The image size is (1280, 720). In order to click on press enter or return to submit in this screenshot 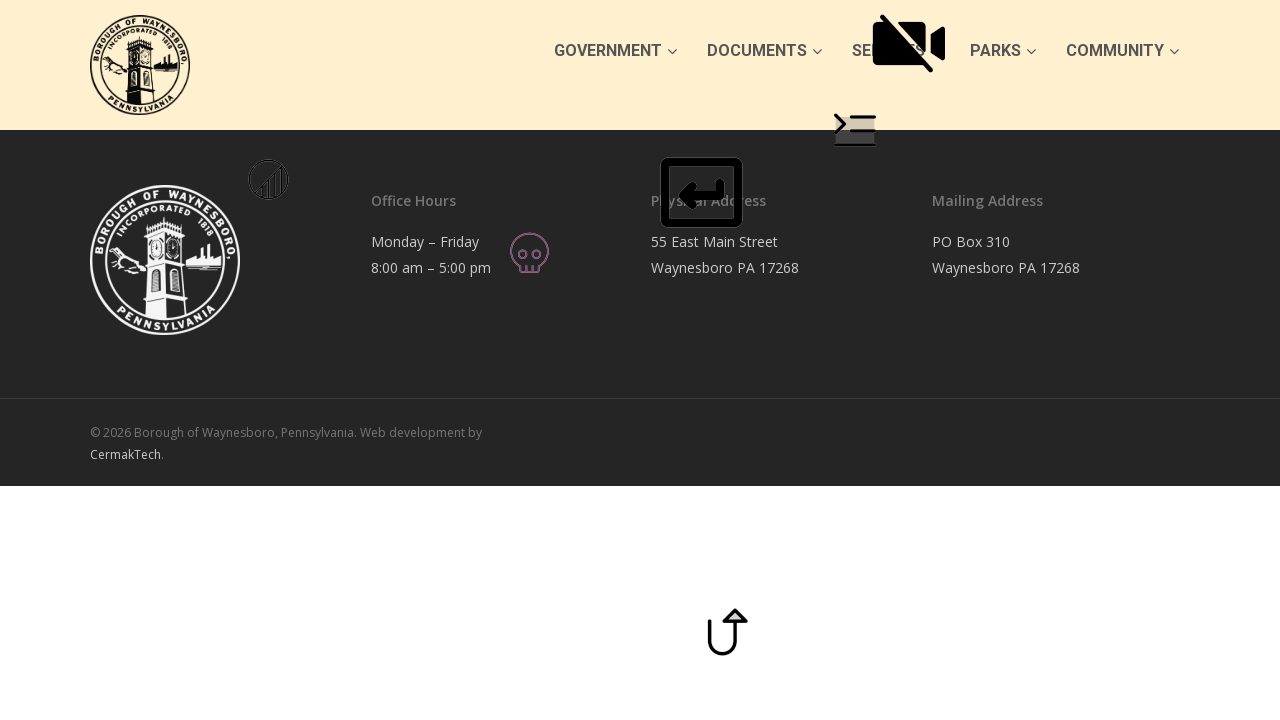, I will do `click(701, 192)`.